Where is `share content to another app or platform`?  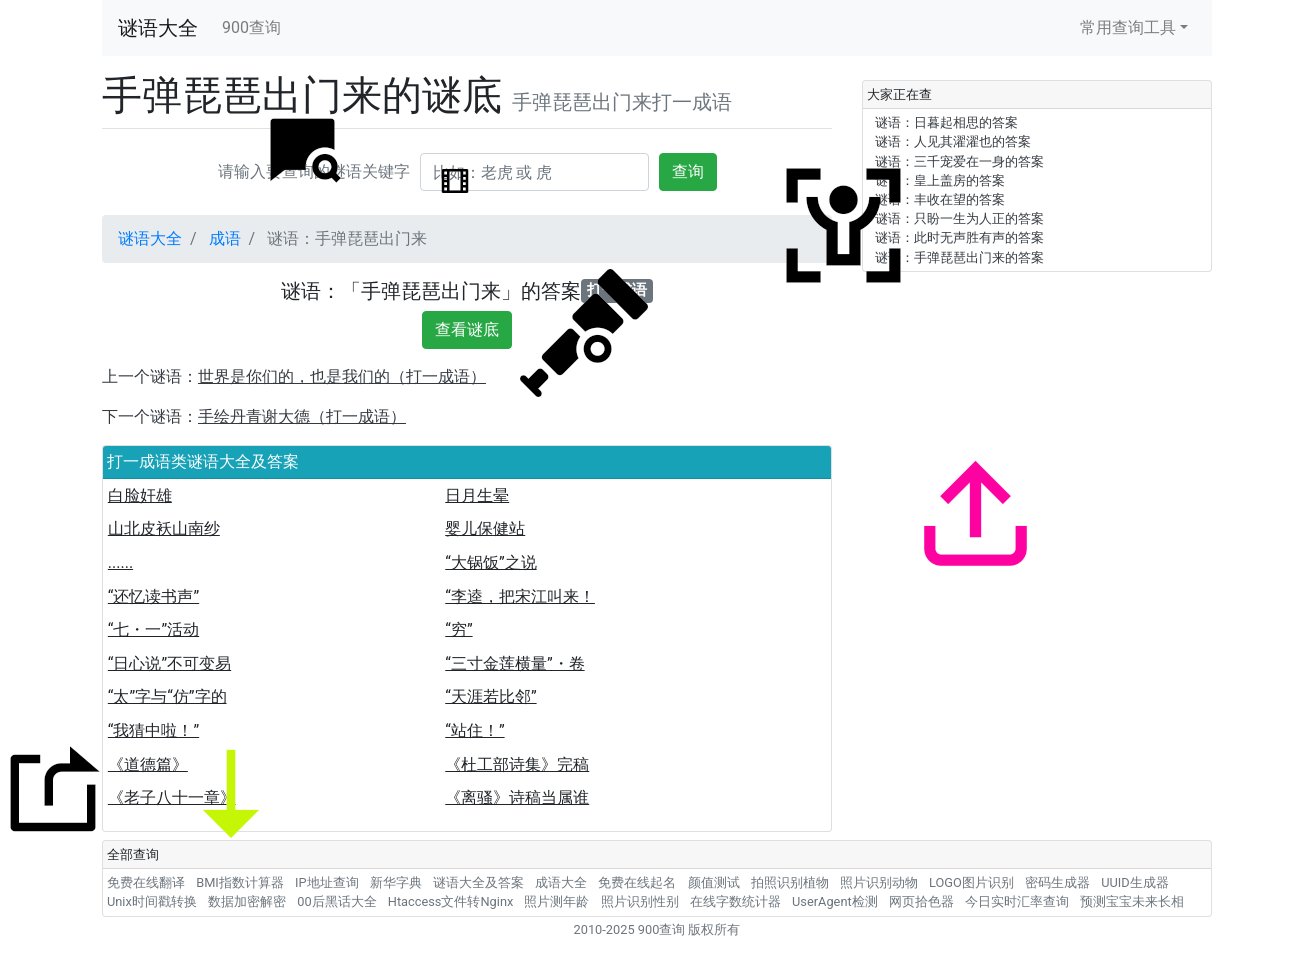
share content to another app or platform is located at coordinates (53, 793).